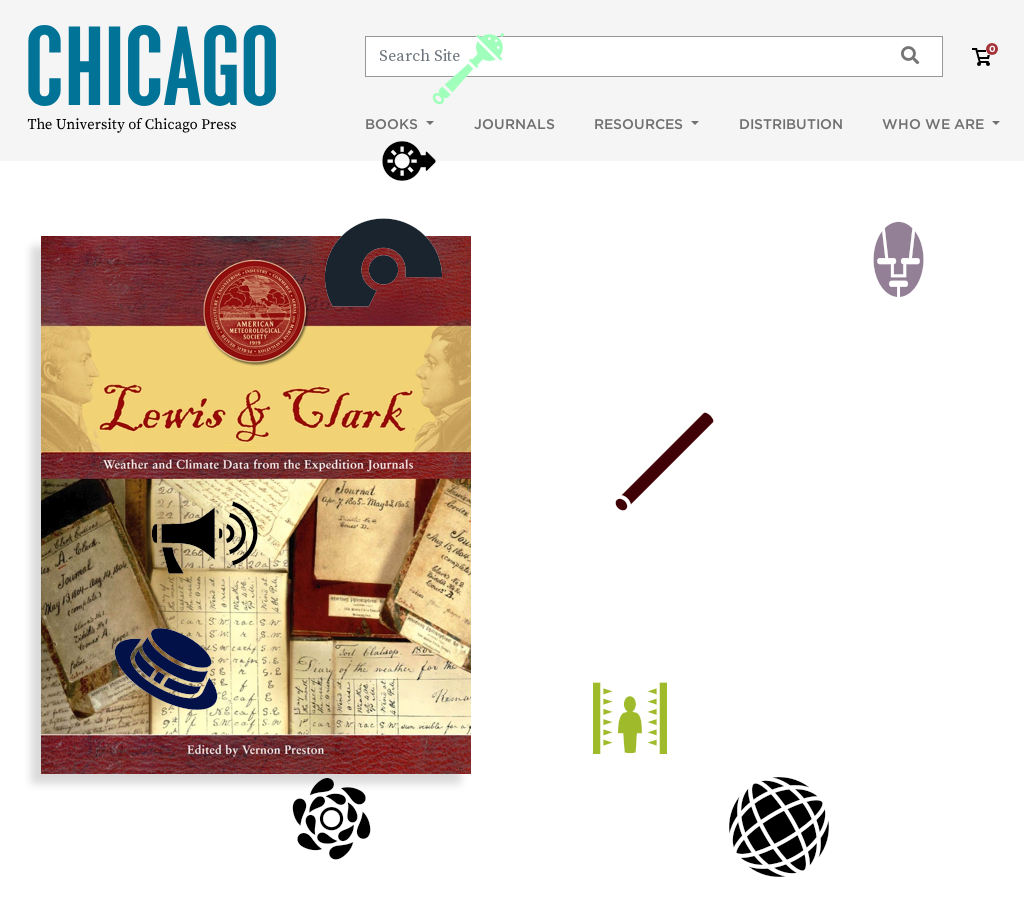  What do you see at coordinates (409, 161) in the screenshot?
I see `advance time to the next day` at bounding box center [409, 161].